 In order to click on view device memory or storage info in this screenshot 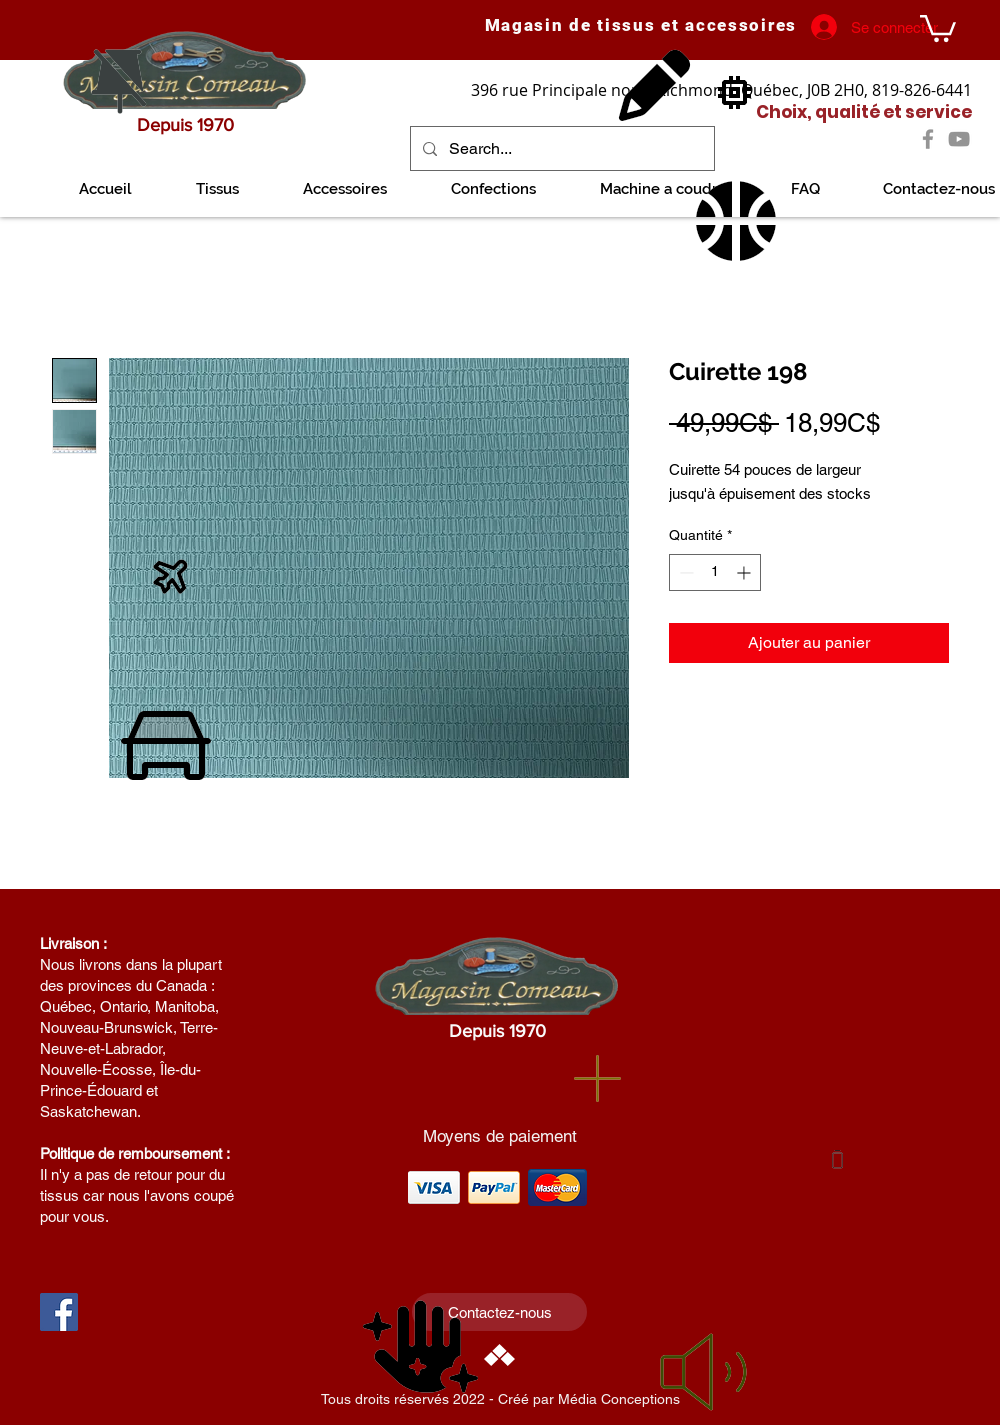, I will do `click(734, 92)`.